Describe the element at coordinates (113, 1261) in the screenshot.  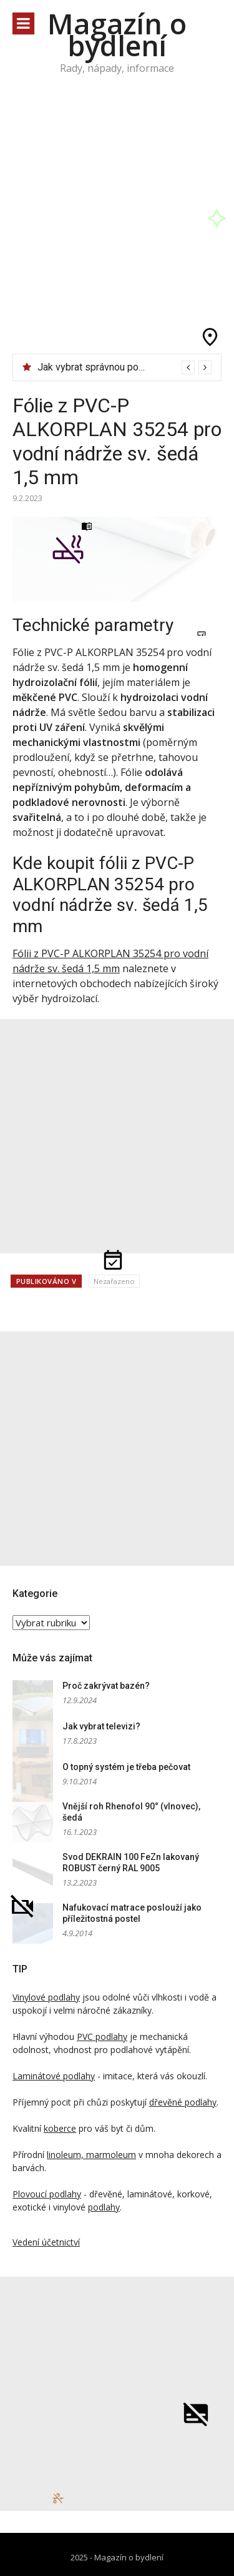
I see `event confirmed or scheduled successfully` at that location.